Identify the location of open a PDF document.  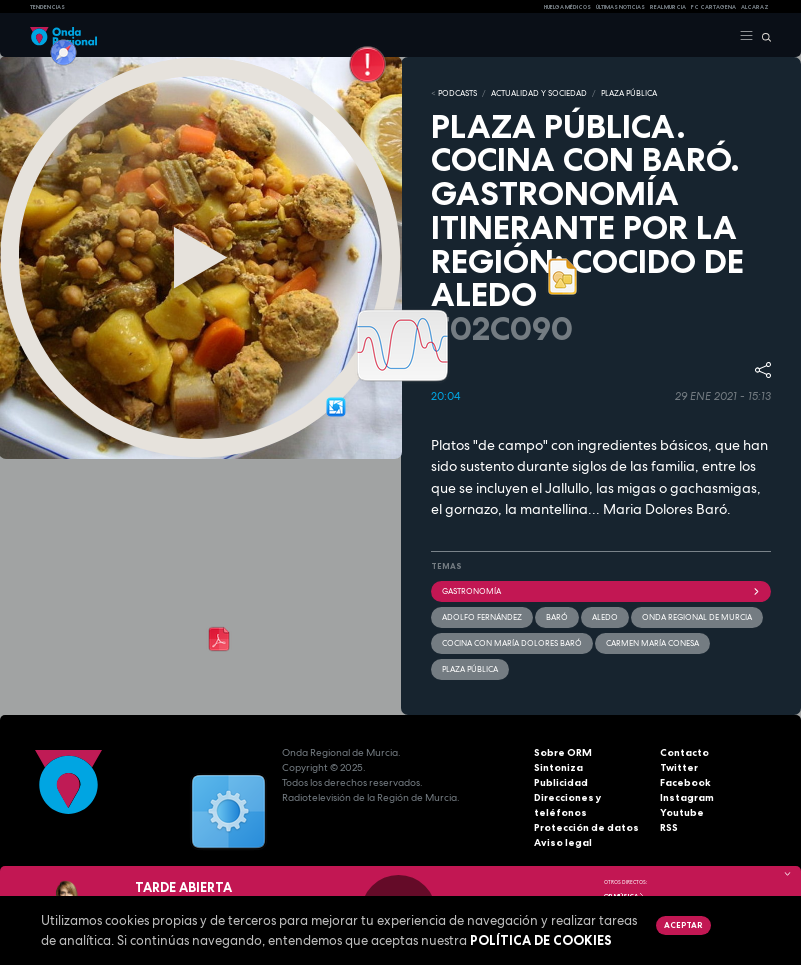
(219, 639).